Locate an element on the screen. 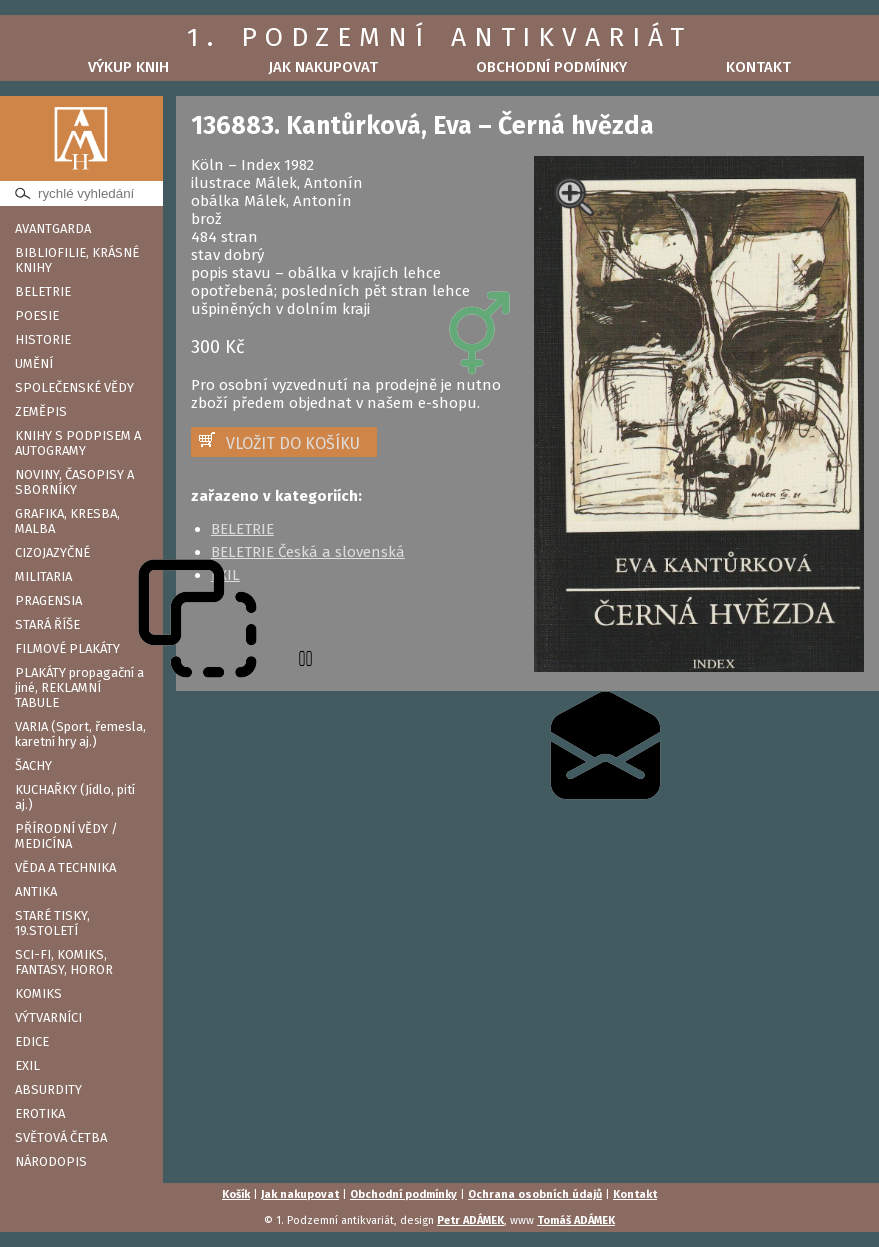 The height and width of the screenshot is (1247, 879). stretch or resize content vertically is located at coordinates (305, 658).